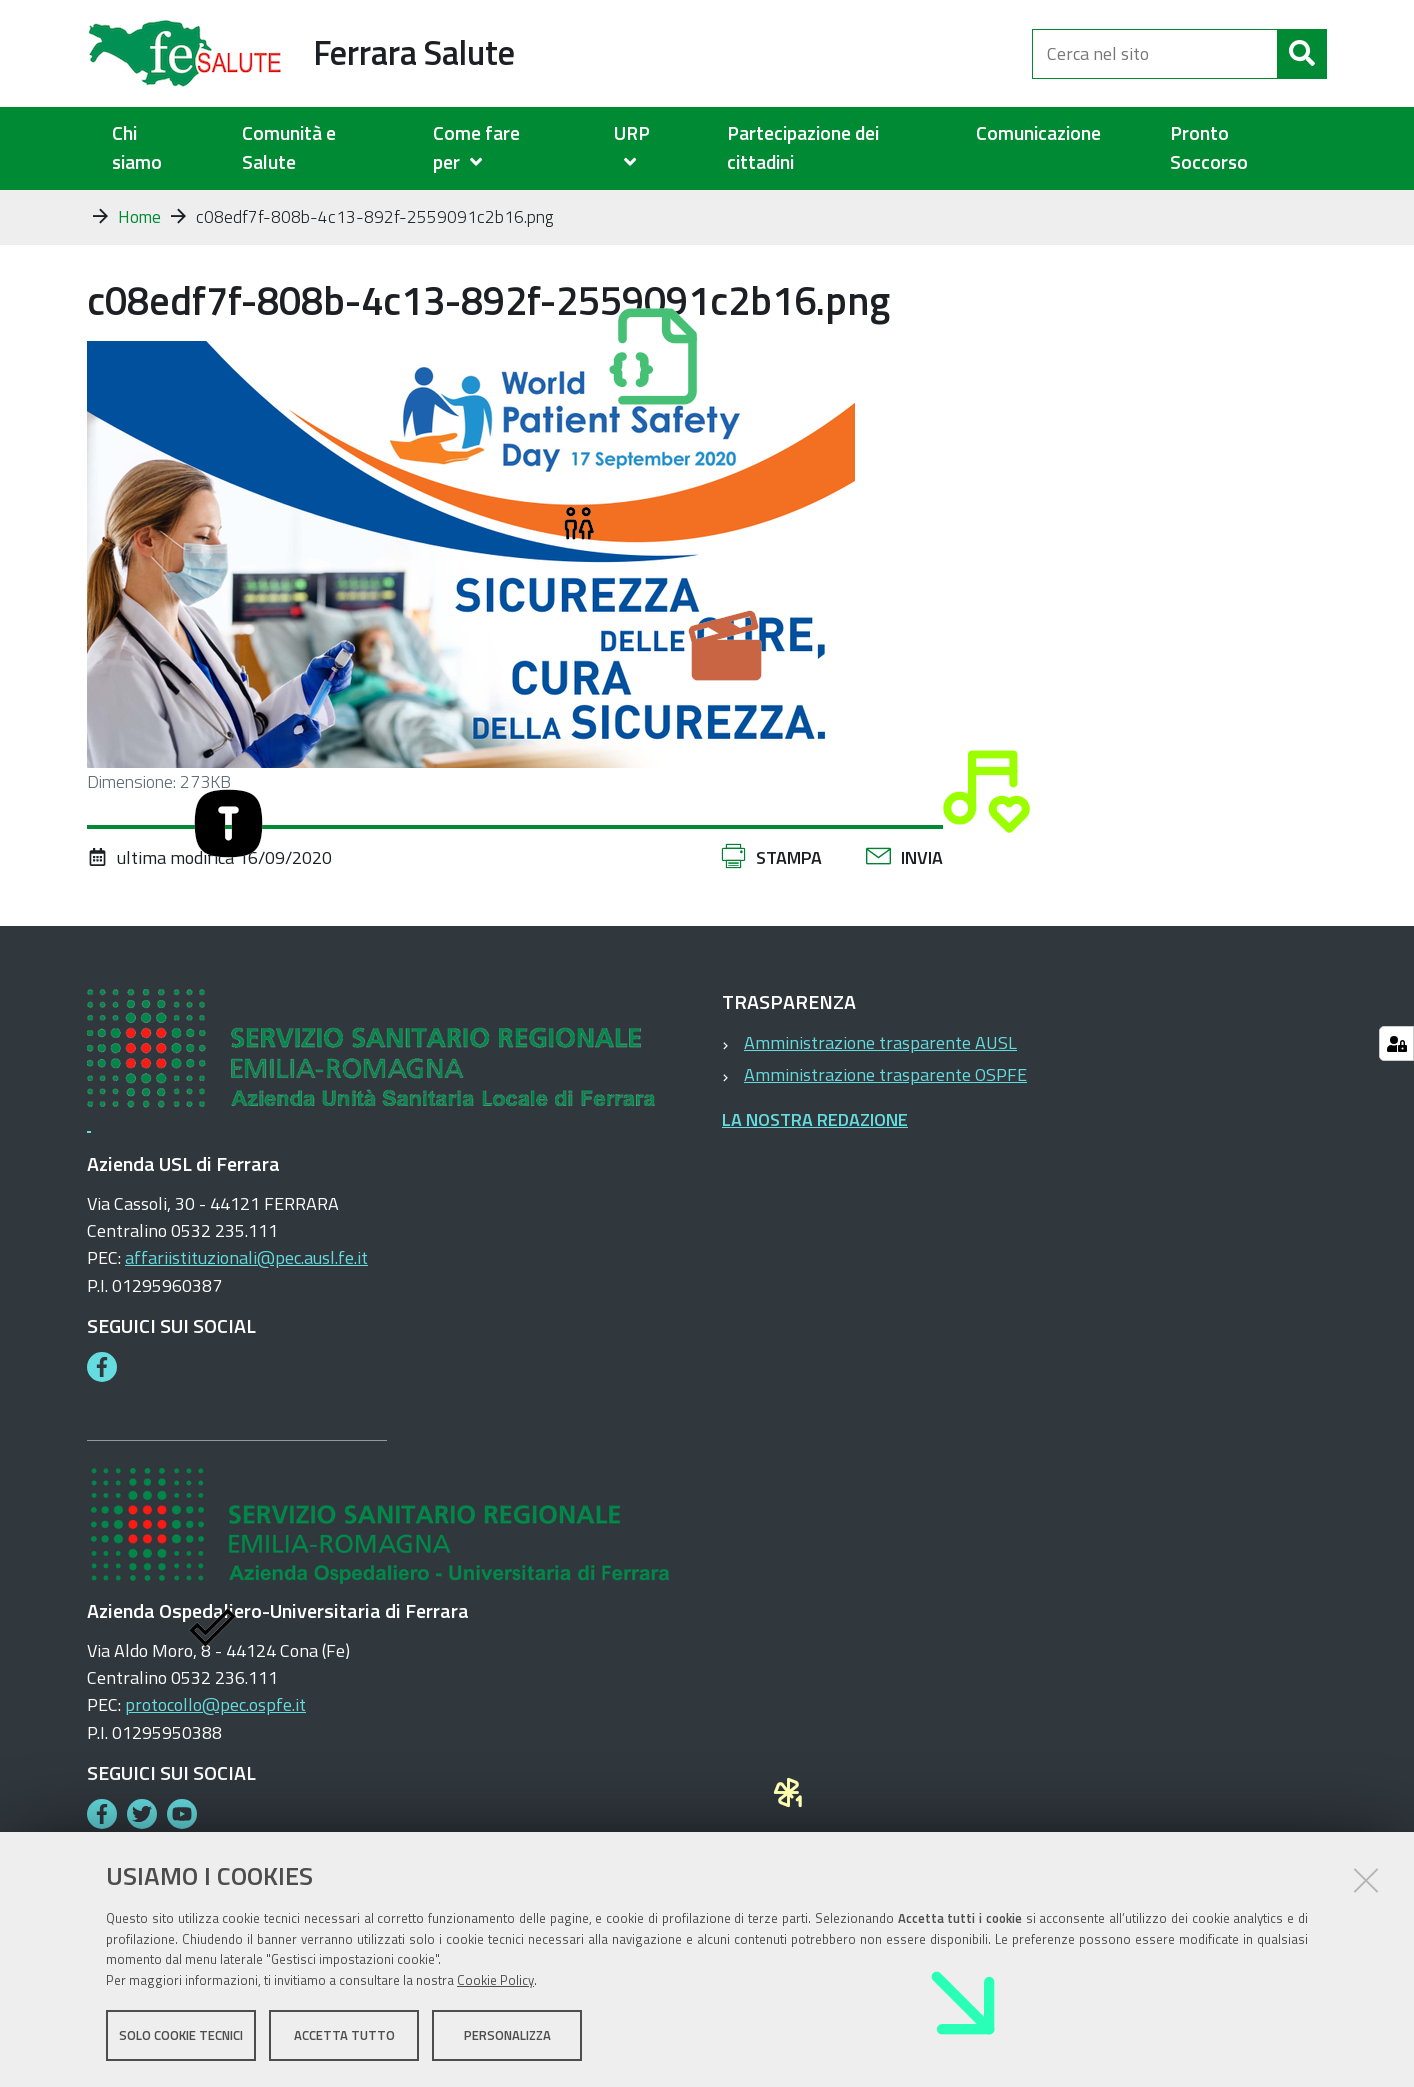 This screenshot has width=1414, height=2087. Describe the element at coordinates (212, 1627) in the screenshot. I see `task completed successfully` at that location.